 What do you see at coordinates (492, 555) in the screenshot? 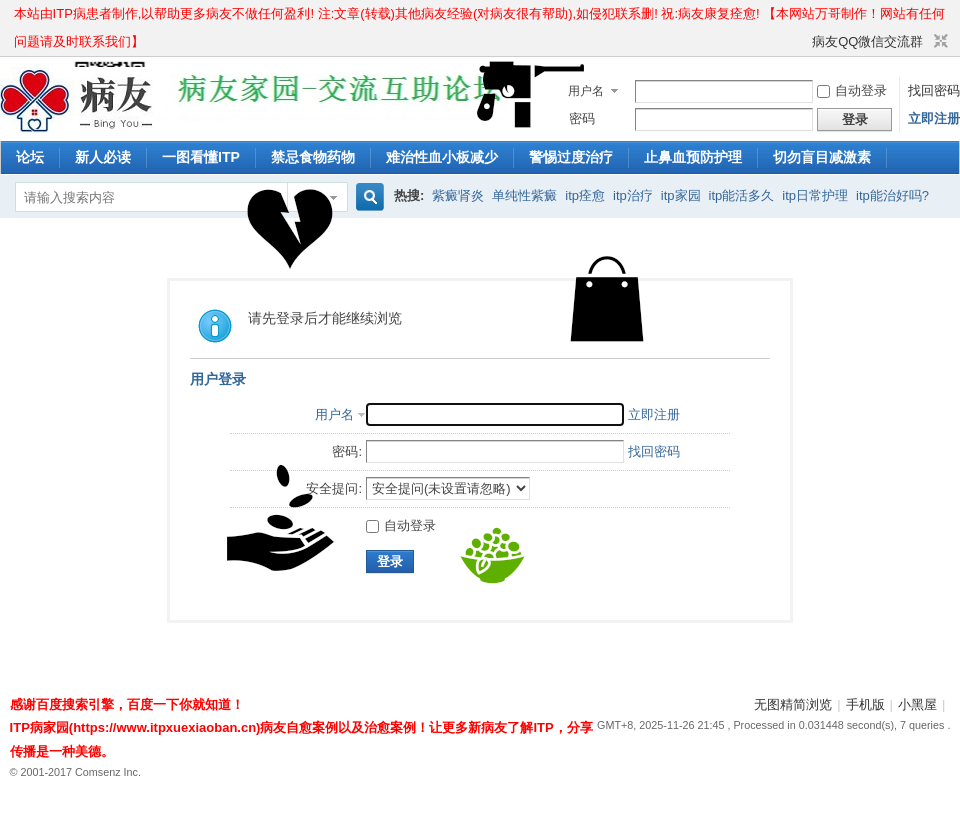
I see `view fruit or berry recipes` at bounding box center [492, 555].